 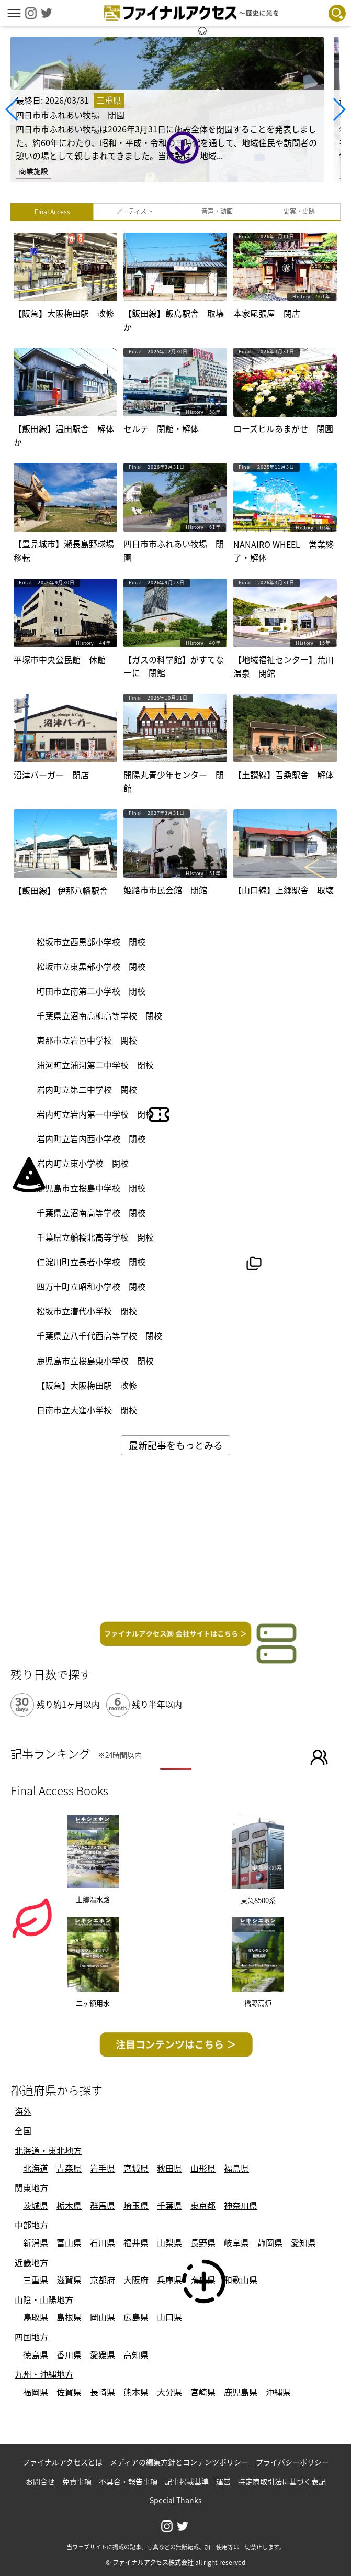 What do you see at coordinates (276, 1643) in the screenshot?
I see `access server settings or management` at bounding box center [276, 1643].